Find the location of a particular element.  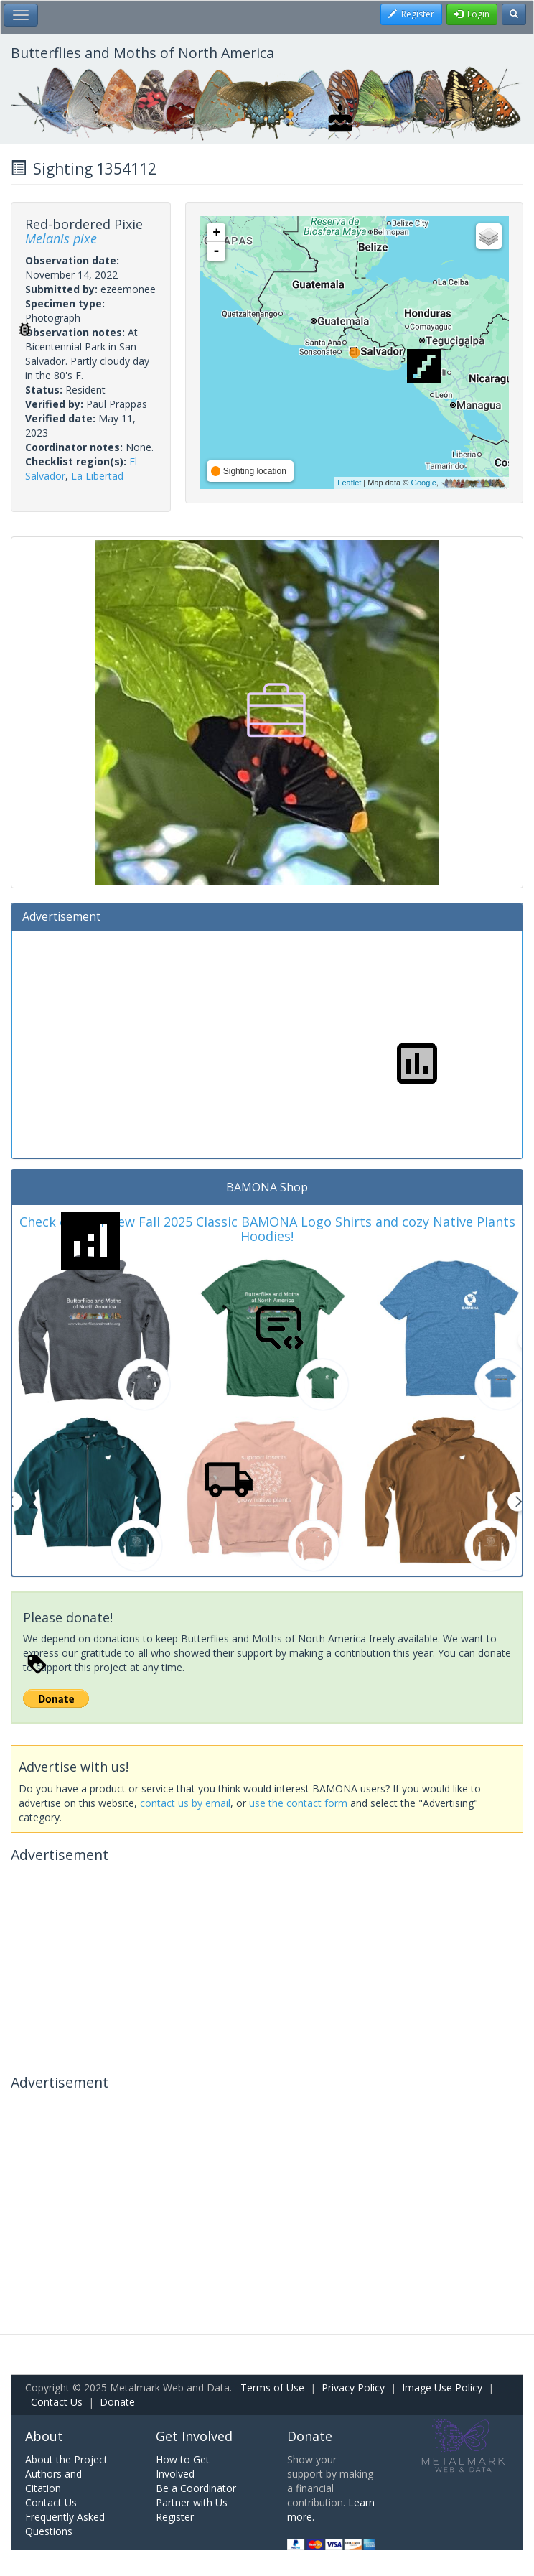

access work or business documents is located at coordinates (276, 712).